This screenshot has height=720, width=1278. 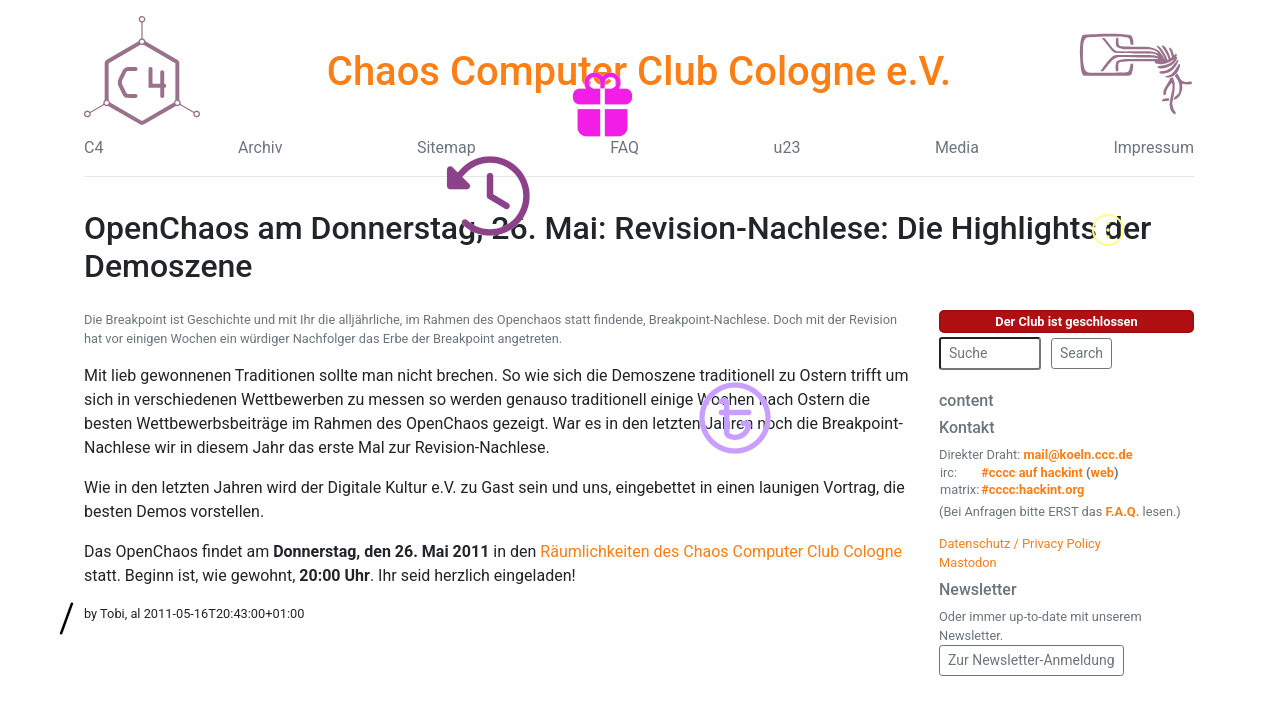 What do you see at coordinates (66, 618) in the screenshot?
I see `indicates a disabled or unavailable feature` at bounding box center [66, 618].